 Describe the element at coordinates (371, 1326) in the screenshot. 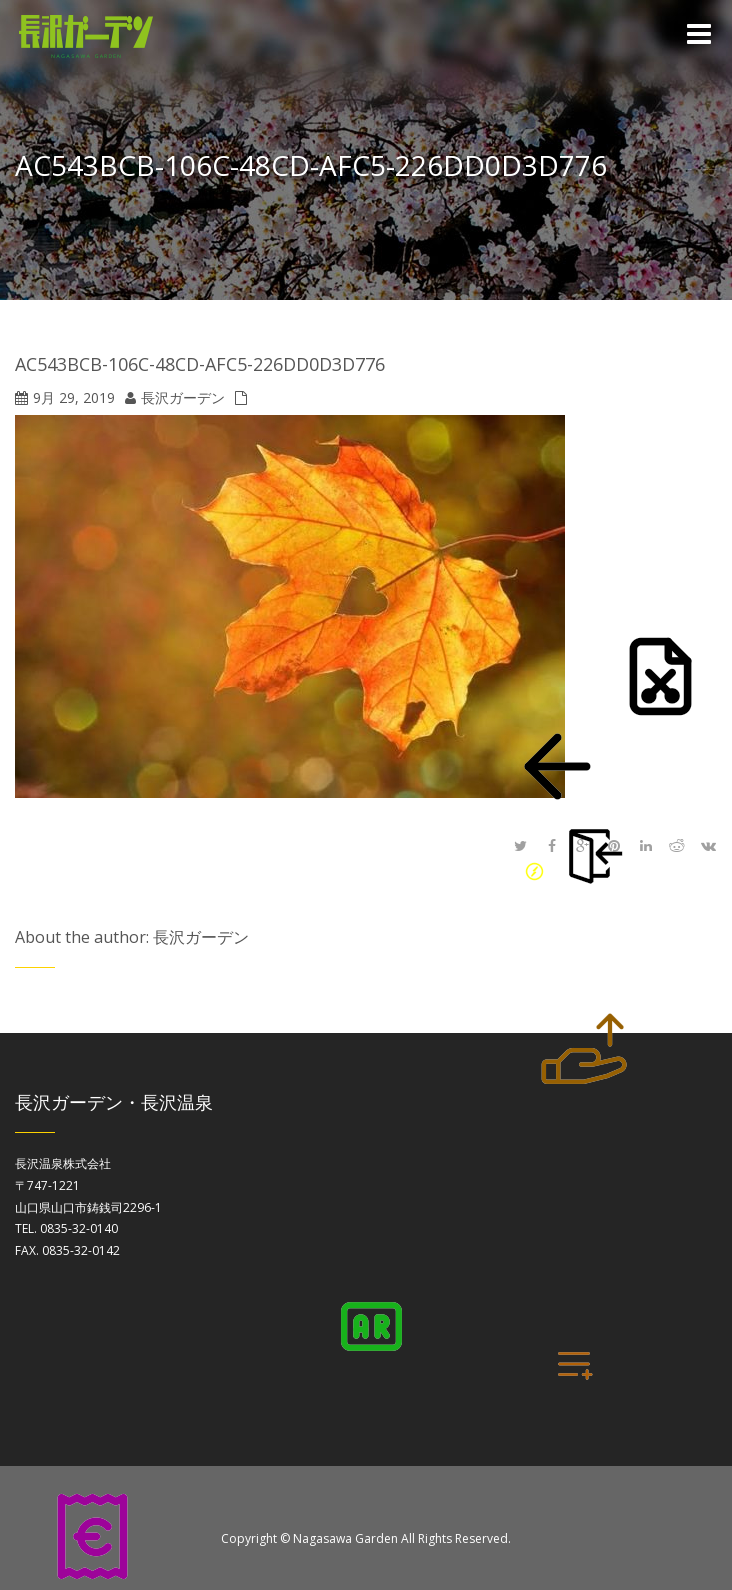

I see `indicates augmented reality feature available` at that location.